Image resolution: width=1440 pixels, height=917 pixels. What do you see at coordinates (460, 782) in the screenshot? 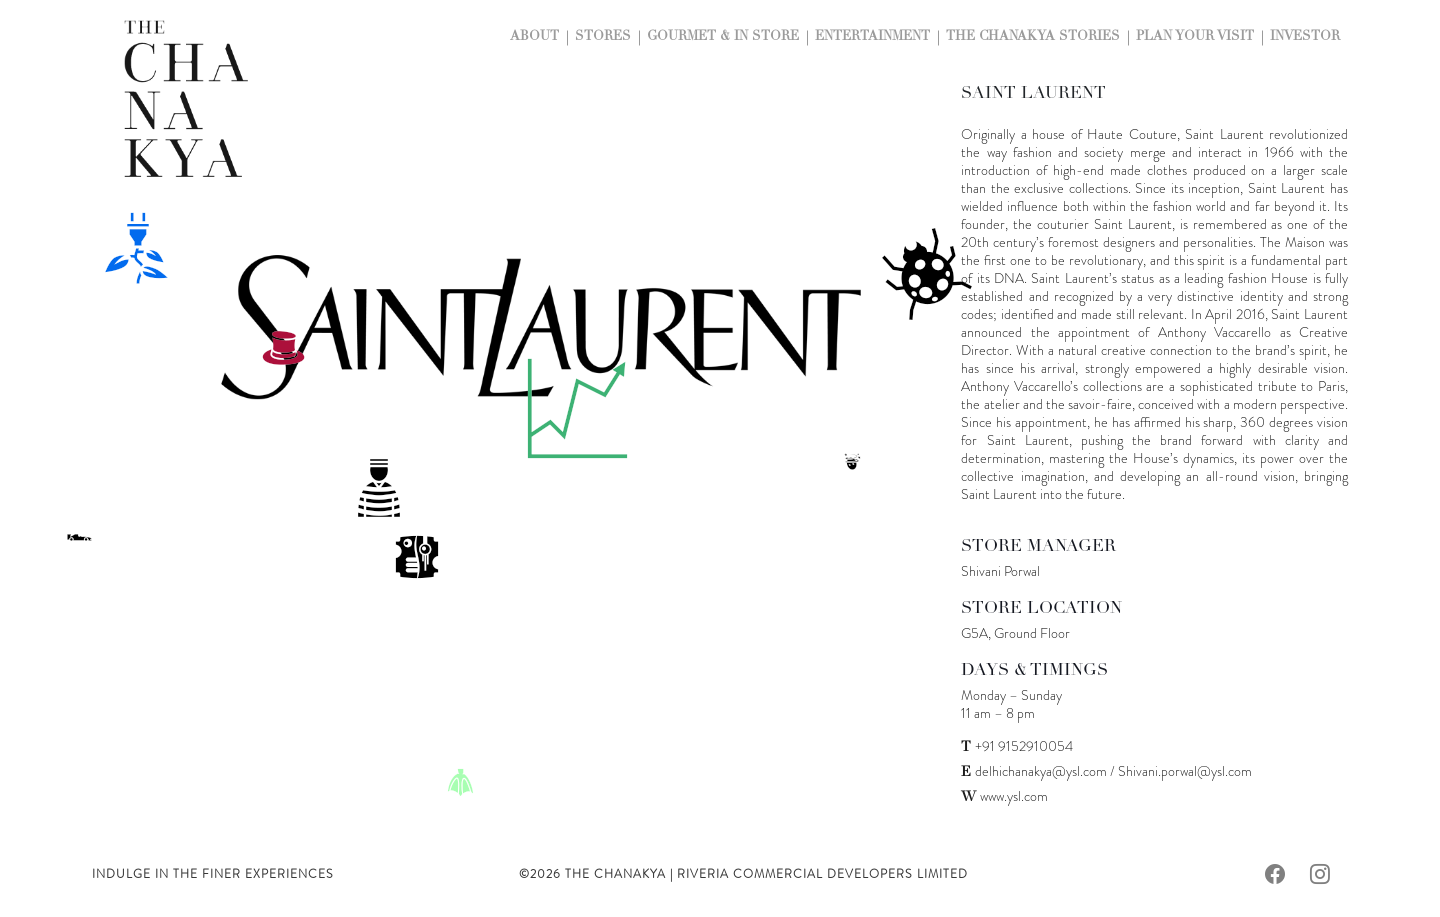
I see `indicates duck or waterfowl-related content in a game` at bounding box center [460, 782].